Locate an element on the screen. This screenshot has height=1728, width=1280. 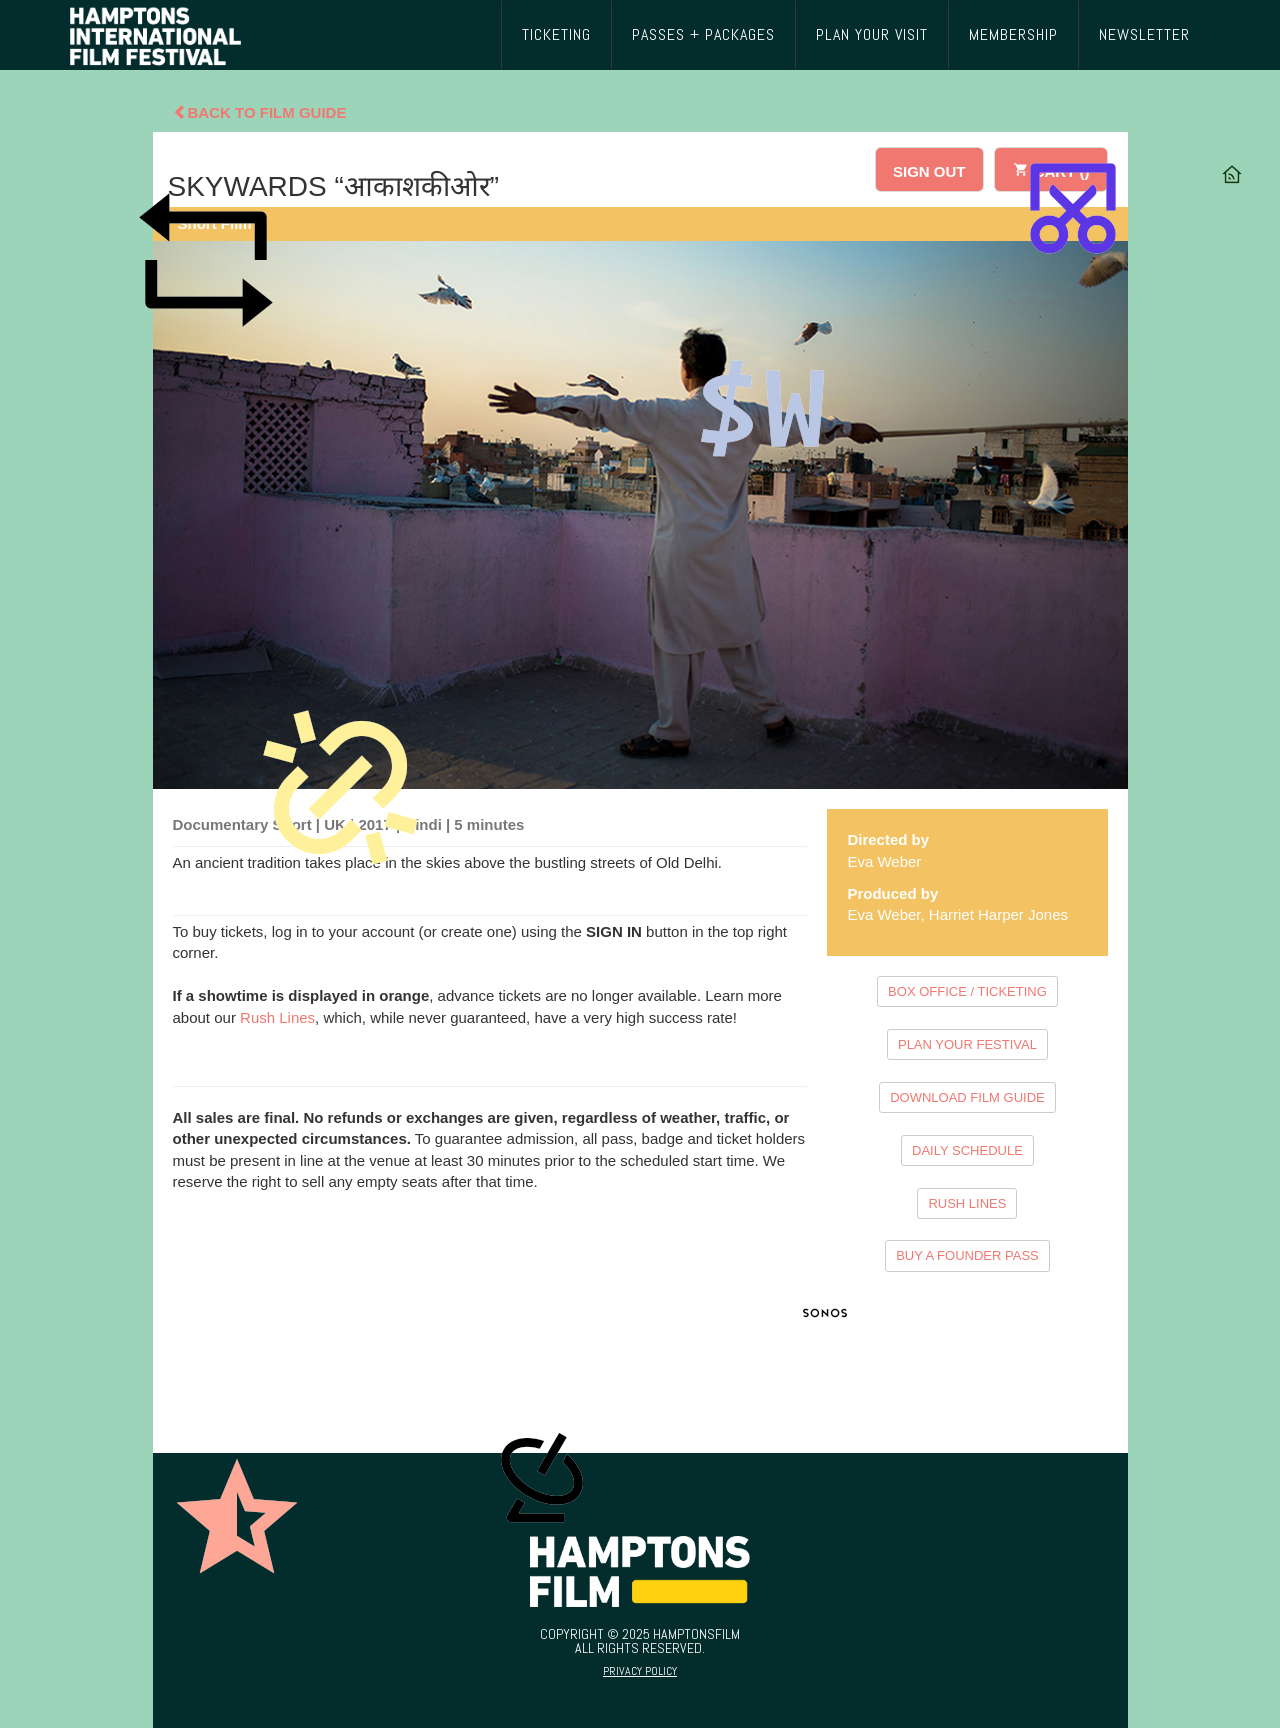
open the Sonos app is located at coordinates (825, 1313).